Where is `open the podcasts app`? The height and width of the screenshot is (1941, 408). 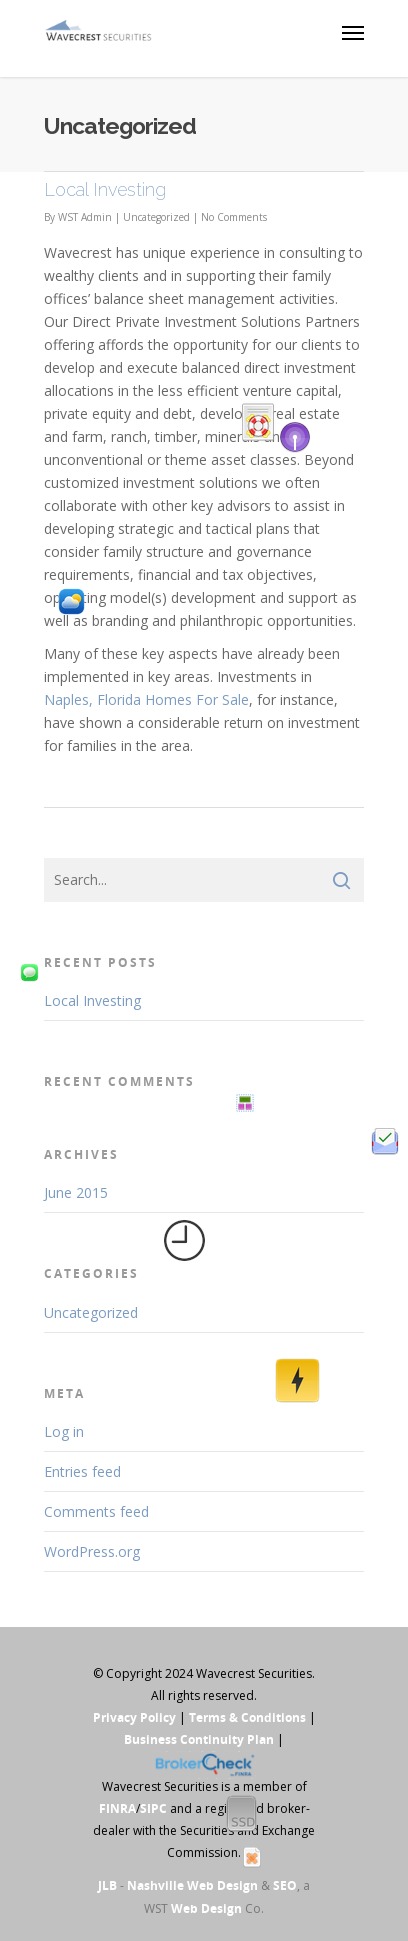 open the podcasts app is located at coordinates (295, 437).